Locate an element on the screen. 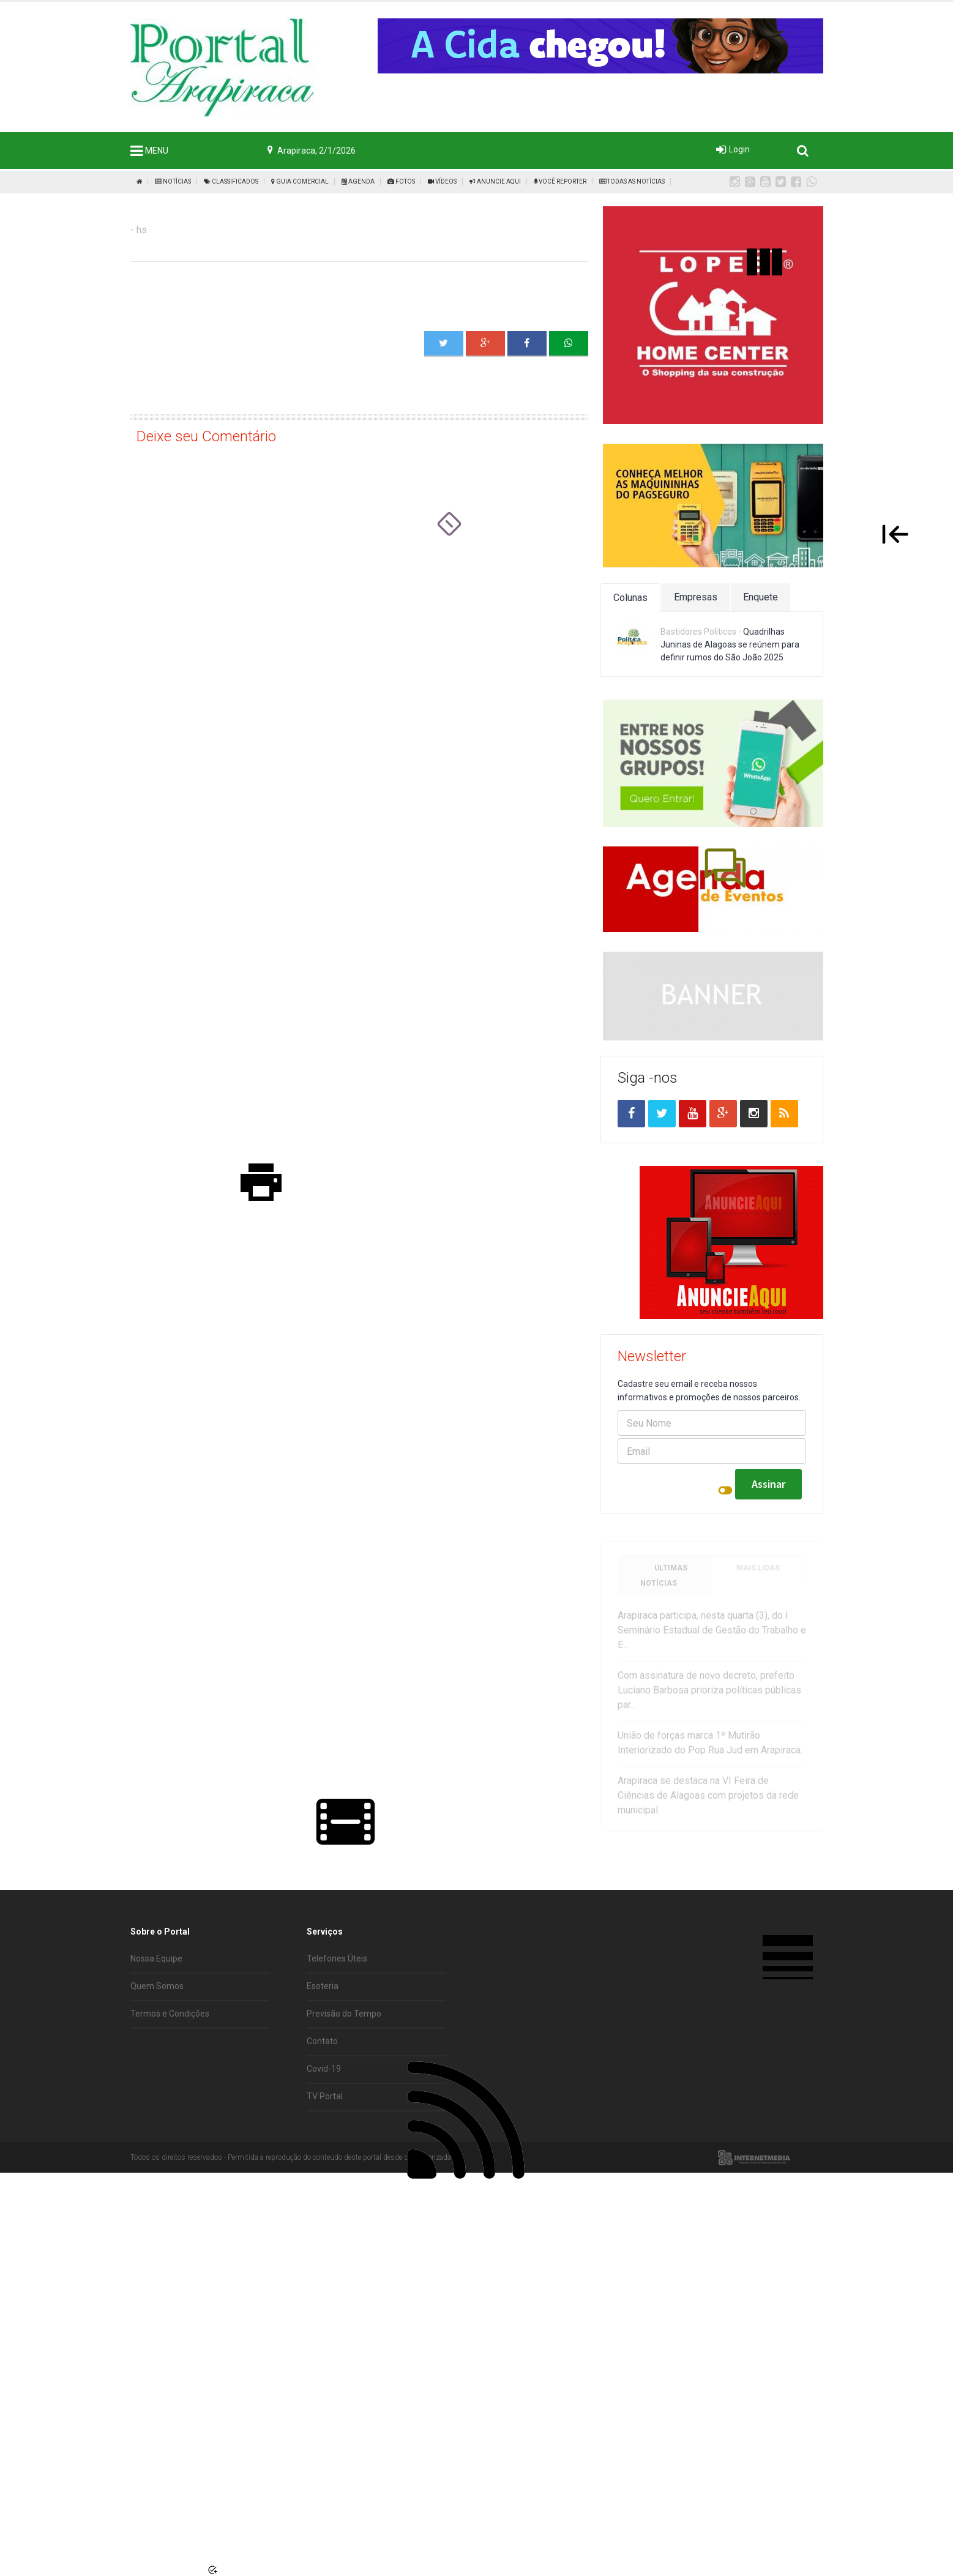  access video or movie content is located at coordinates (345, 1821).